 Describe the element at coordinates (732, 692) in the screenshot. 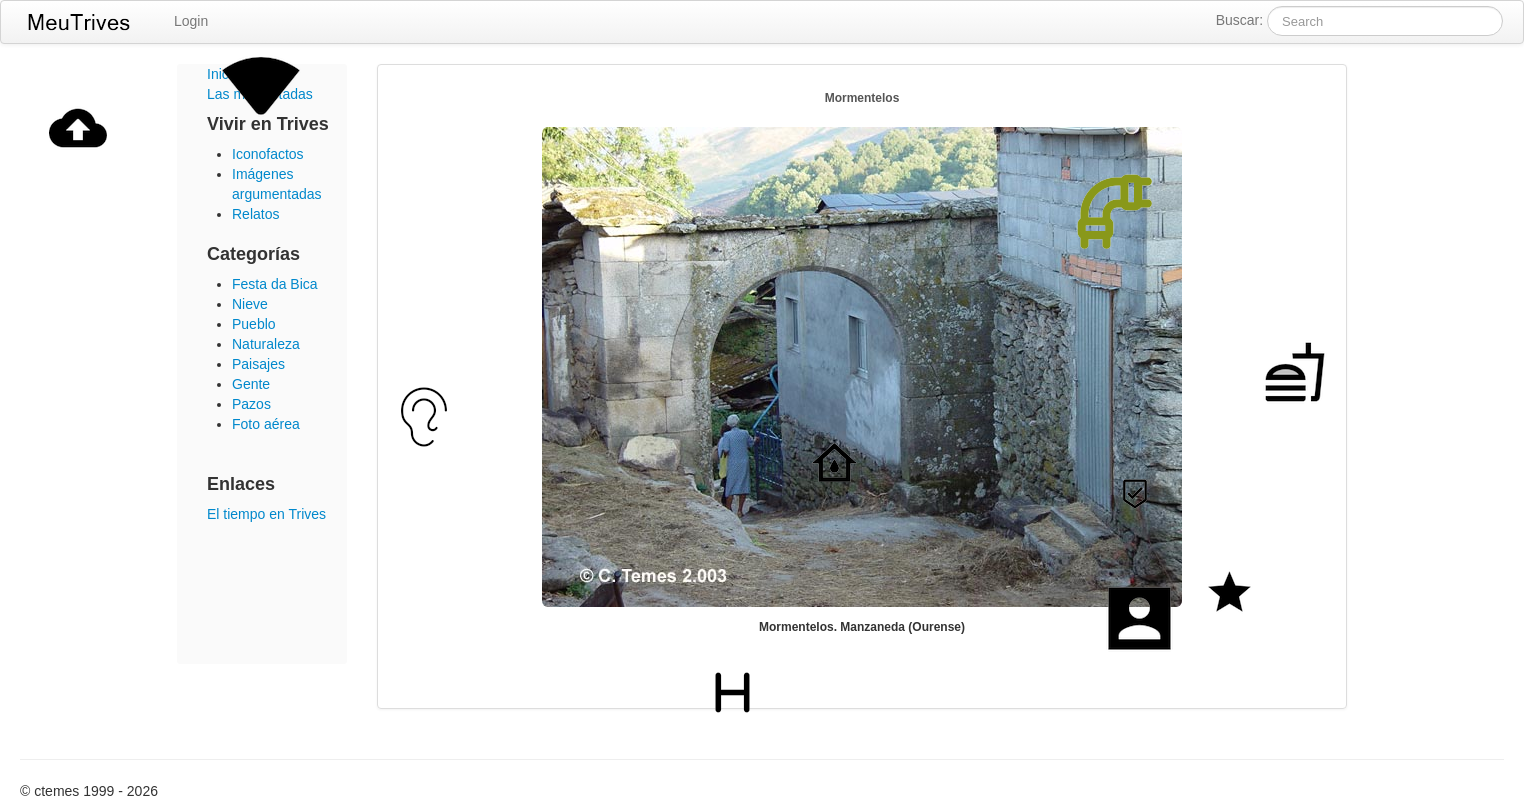

I see `indicates a hospital or medical facility nearby` at that location.